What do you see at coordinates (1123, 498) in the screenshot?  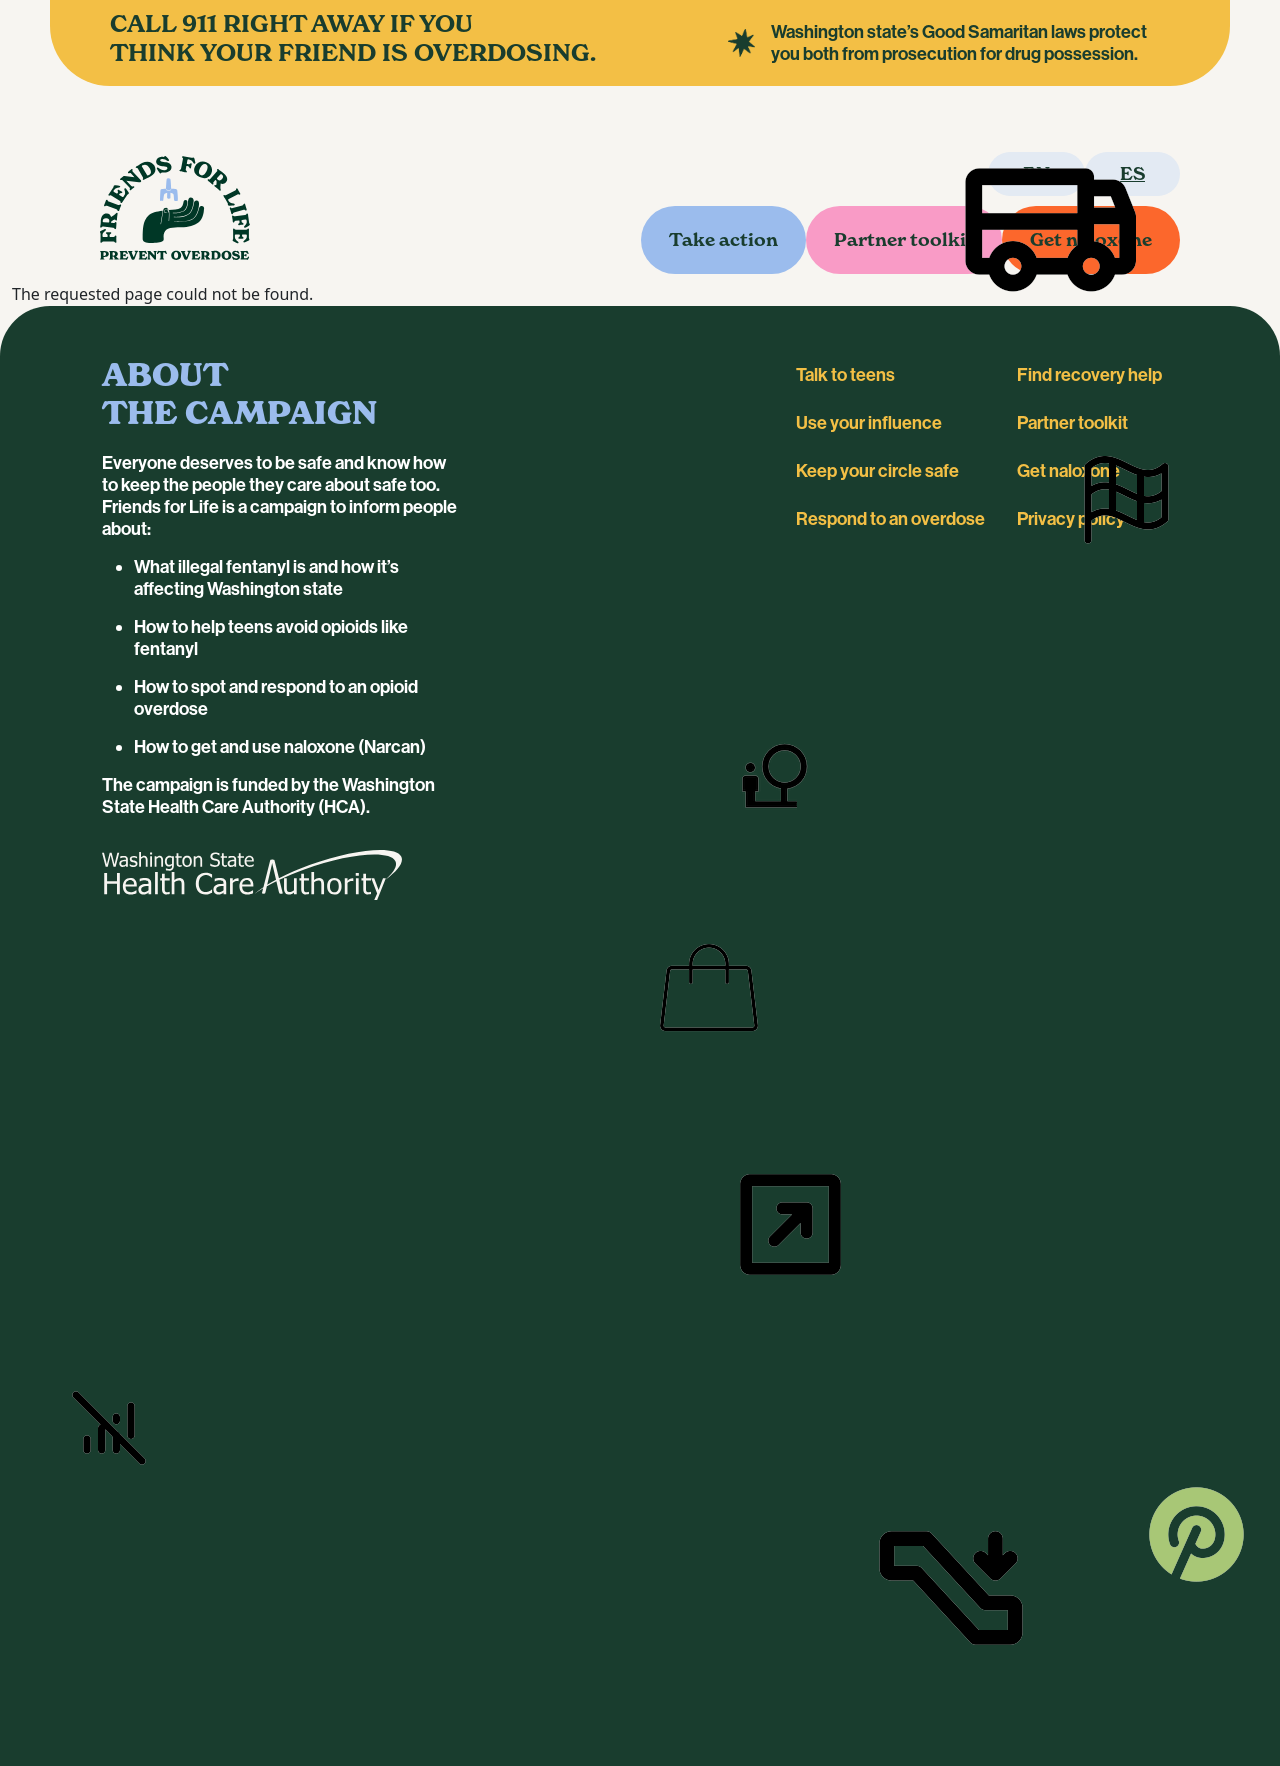 I see `indicates a finish line or goal completion` at bounding box center [1123, 498].